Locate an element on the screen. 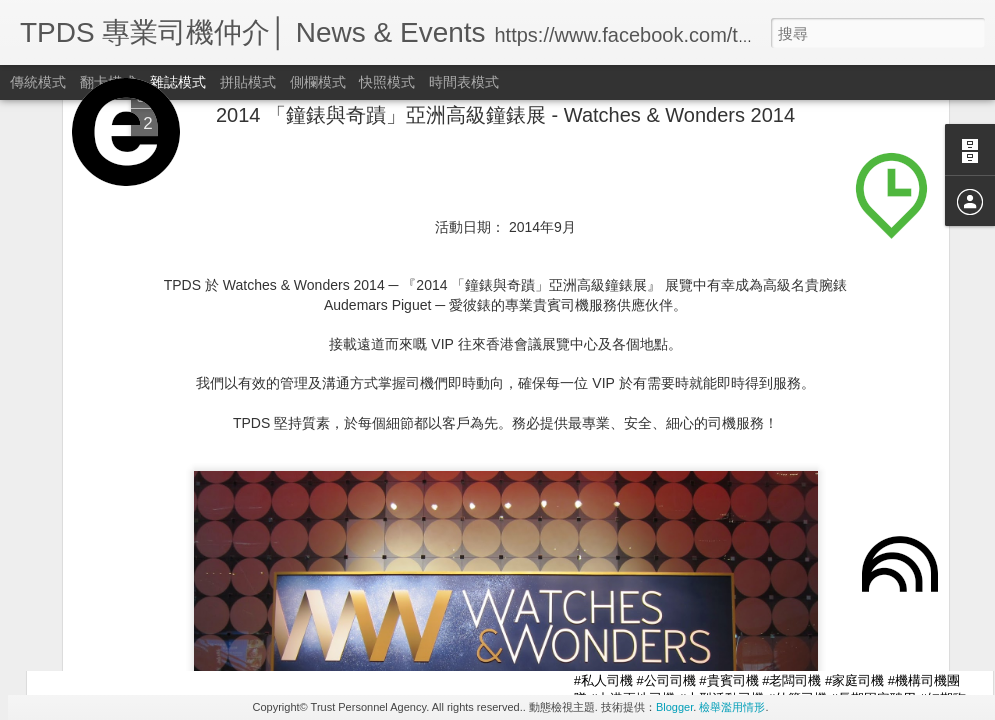  view location history is located at coordinates (891, 192).